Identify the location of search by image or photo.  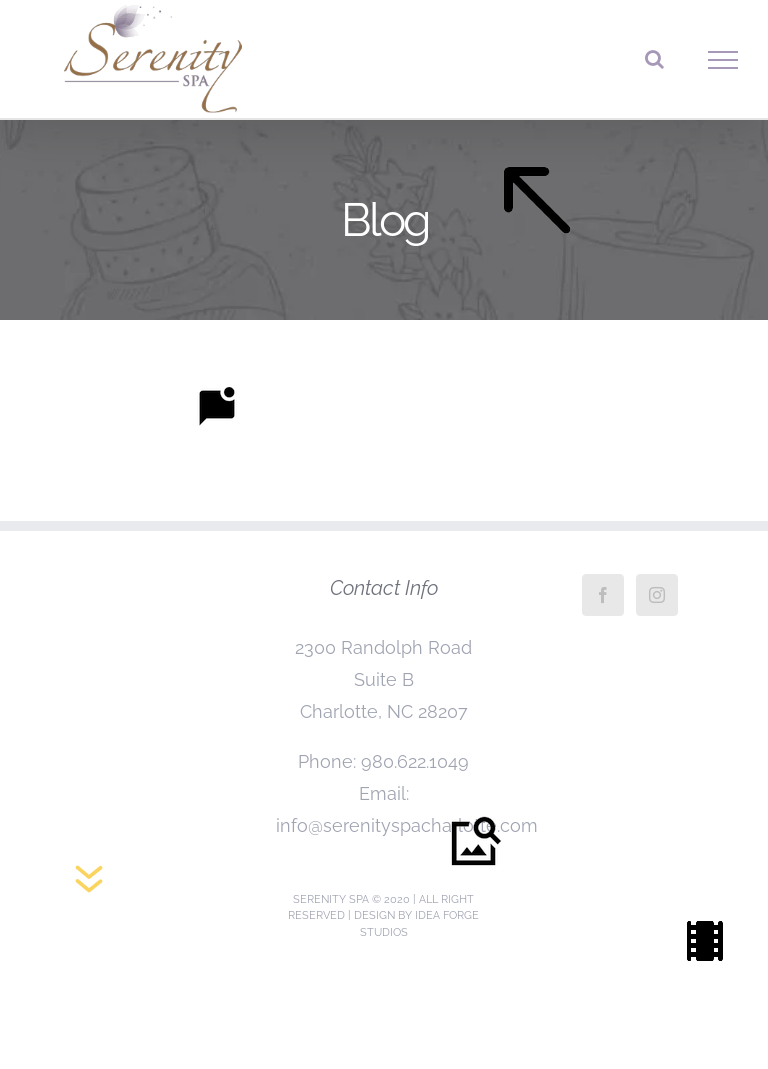
(476, 841).